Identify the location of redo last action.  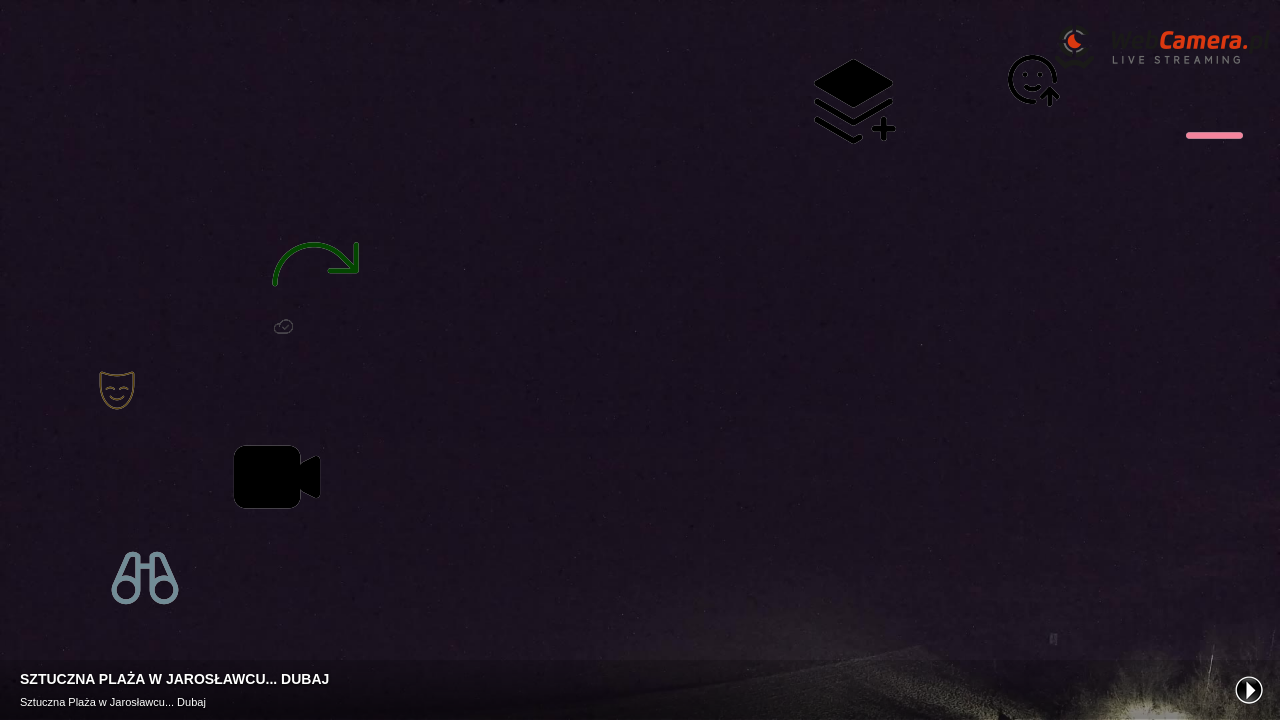
(314, 261).